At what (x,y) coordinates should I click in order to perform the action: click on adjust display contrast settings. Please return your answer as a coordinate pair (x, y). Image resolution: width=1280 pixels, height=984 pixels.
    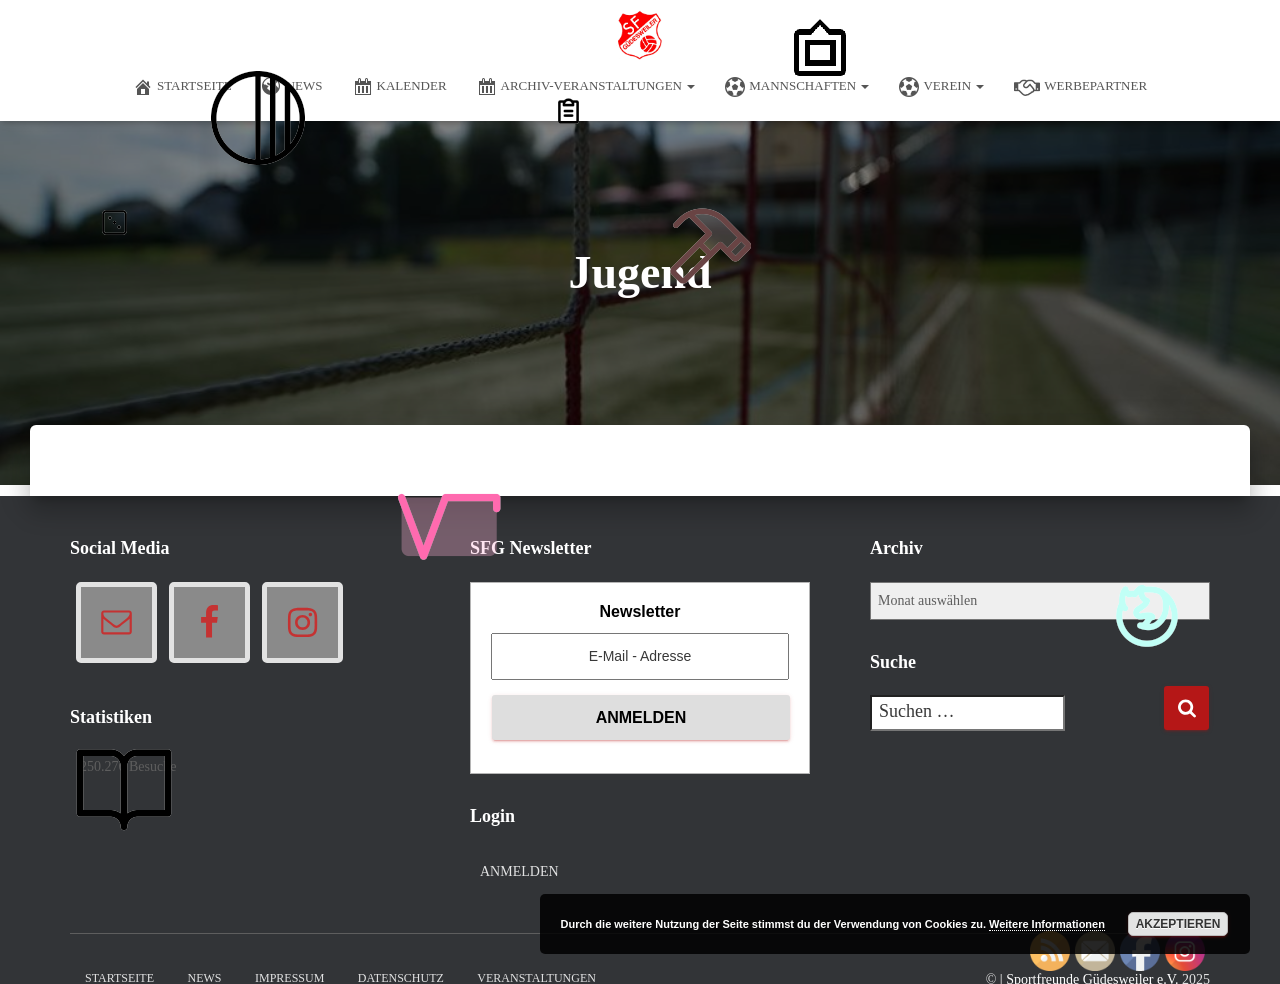
    Looking at the image, I should click on (258, 118).